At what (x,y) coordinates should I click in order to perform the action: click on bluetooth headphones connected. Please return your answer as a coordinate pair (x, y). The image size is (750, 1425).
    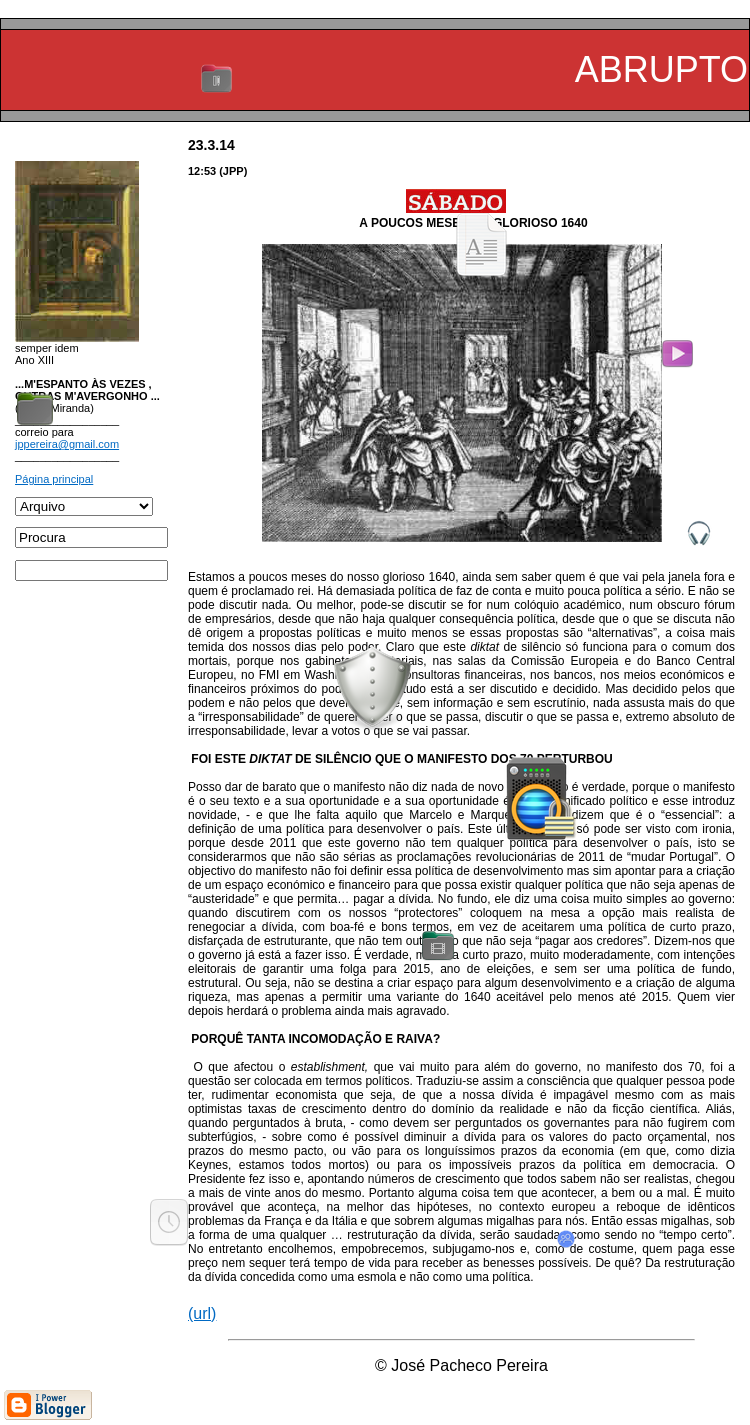
    Looking at the image, I should click on (699, 533).